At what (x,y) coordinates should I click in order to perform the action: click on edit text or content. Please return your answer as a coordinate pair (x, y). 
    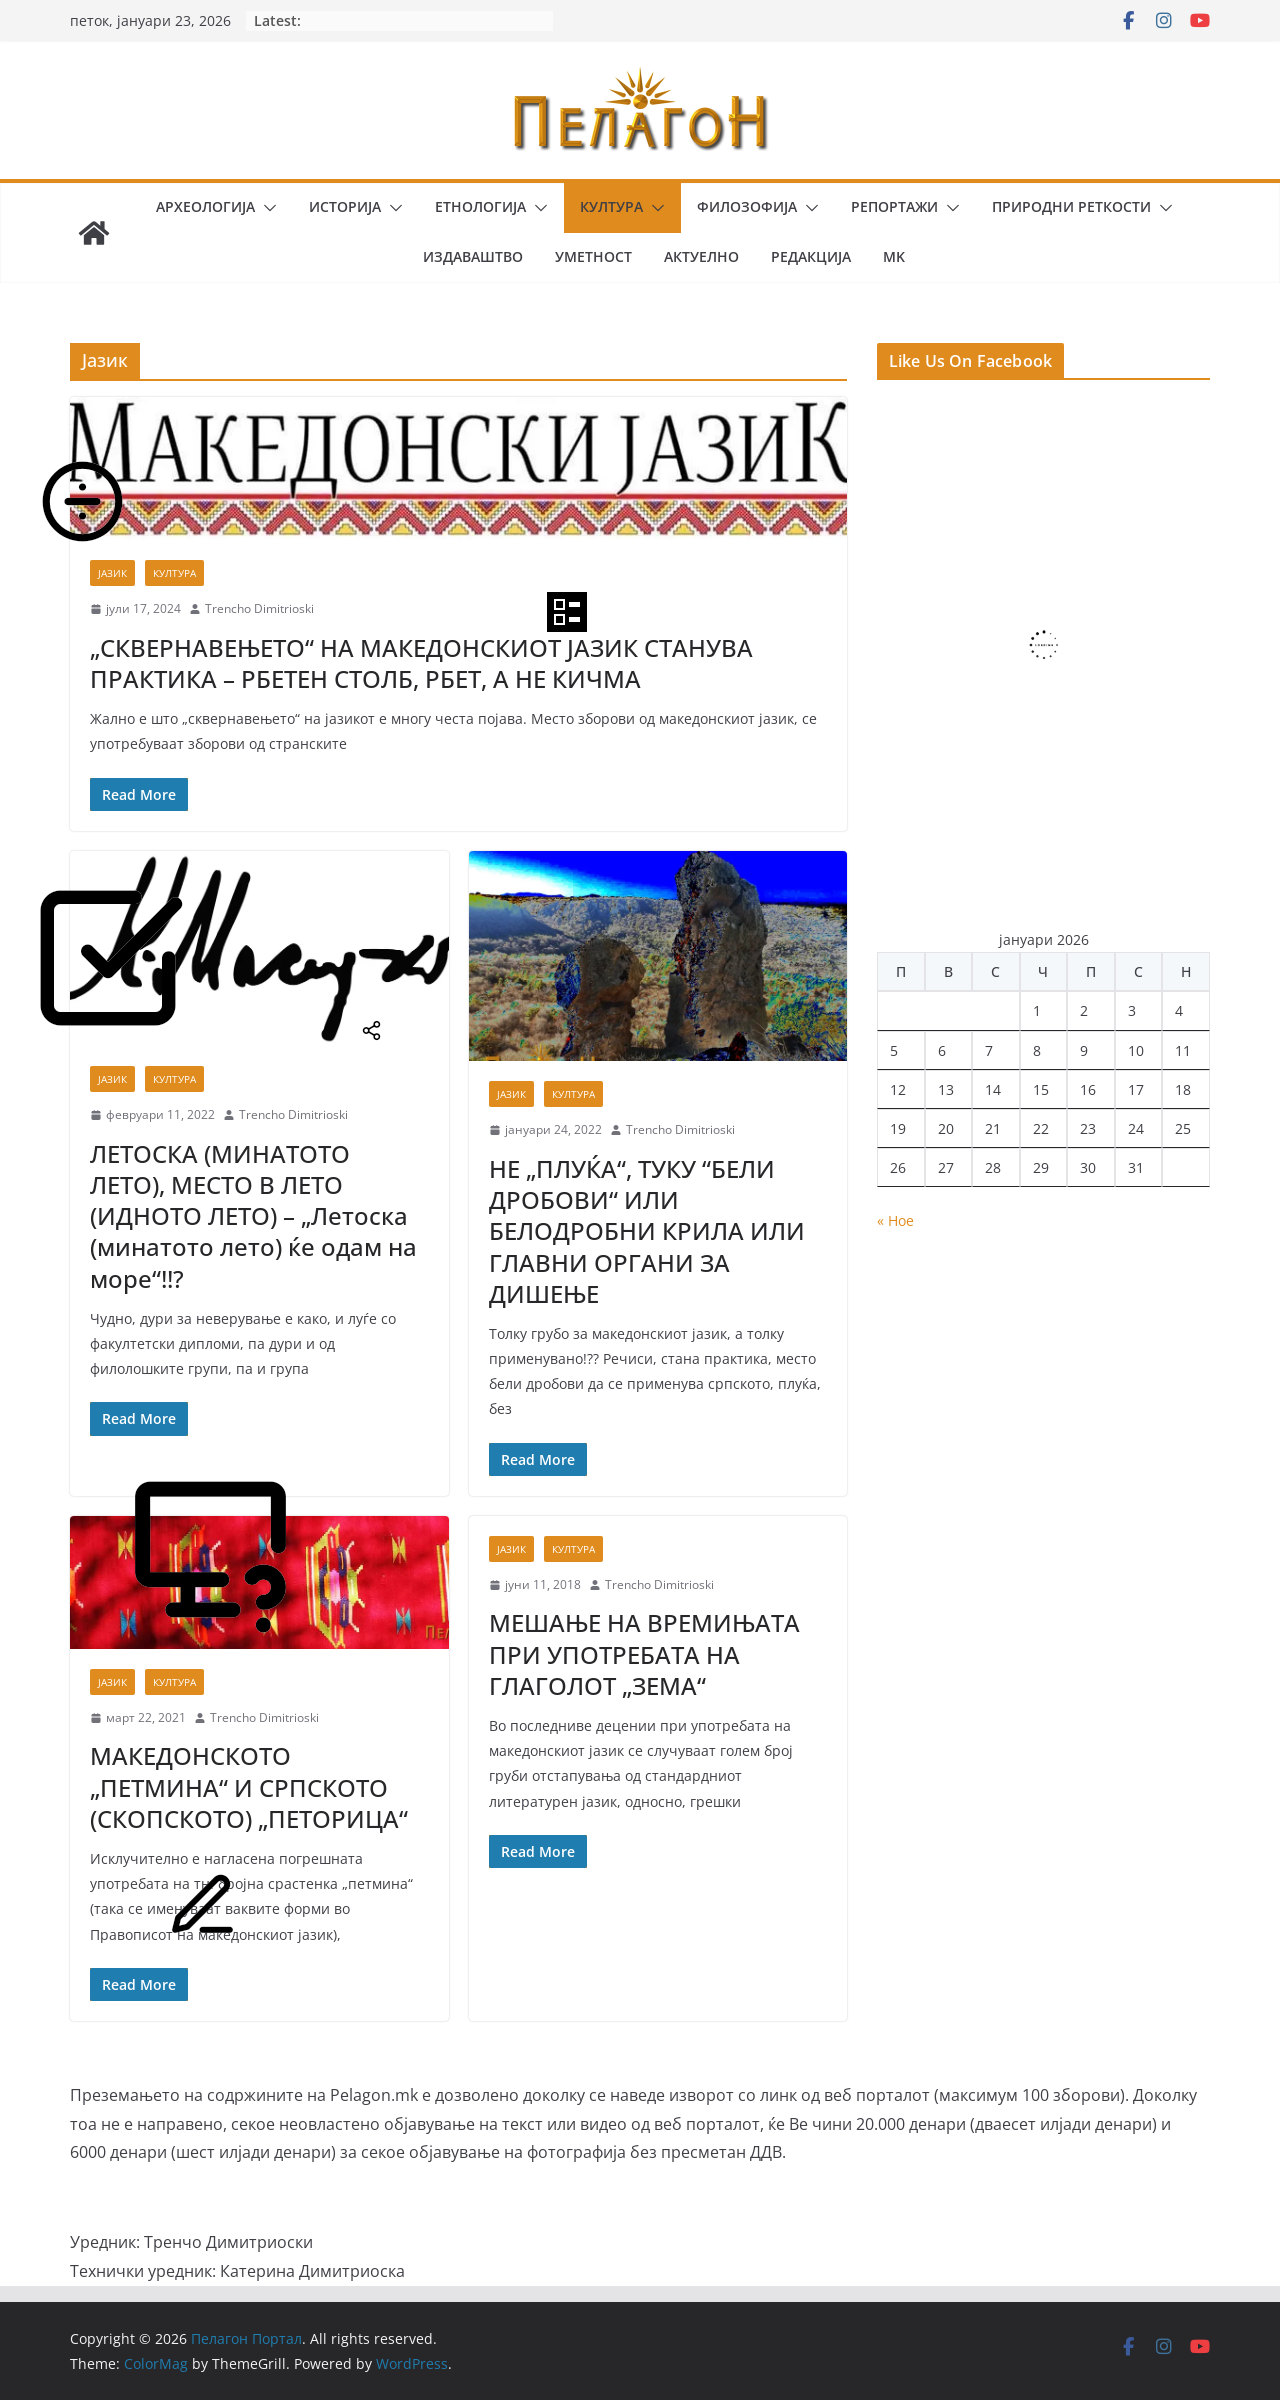
    Looking at the image, I should click on (202, 1905).